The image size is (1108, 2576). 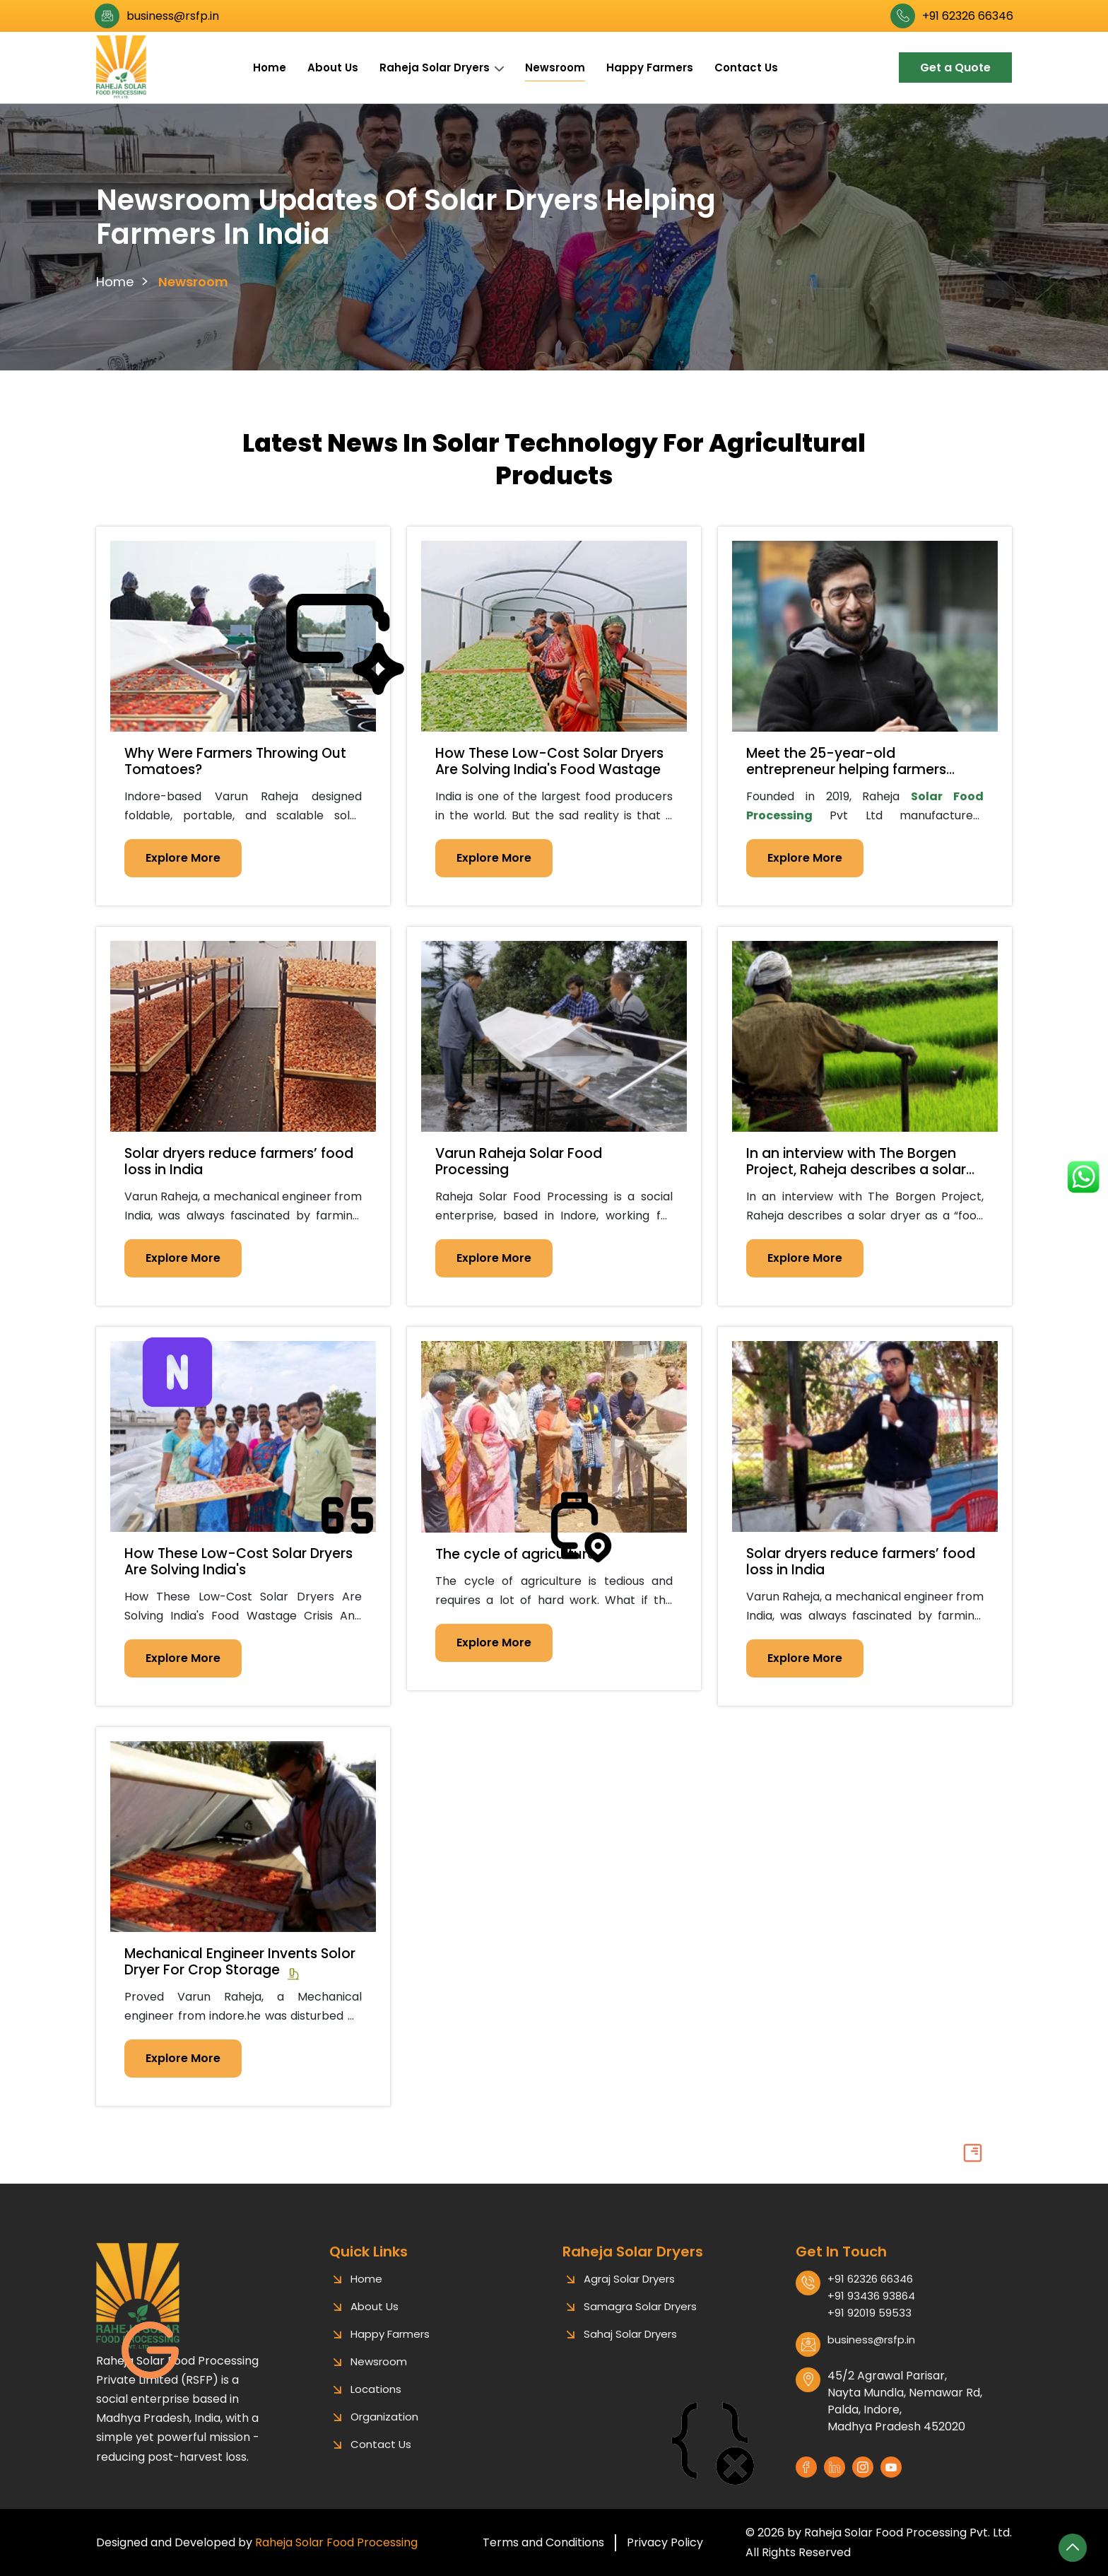 What do you see at coordinates (972, 2153) in the screenshot?
I see `align content to the top-right corner` at bounding box center [972, 2153].